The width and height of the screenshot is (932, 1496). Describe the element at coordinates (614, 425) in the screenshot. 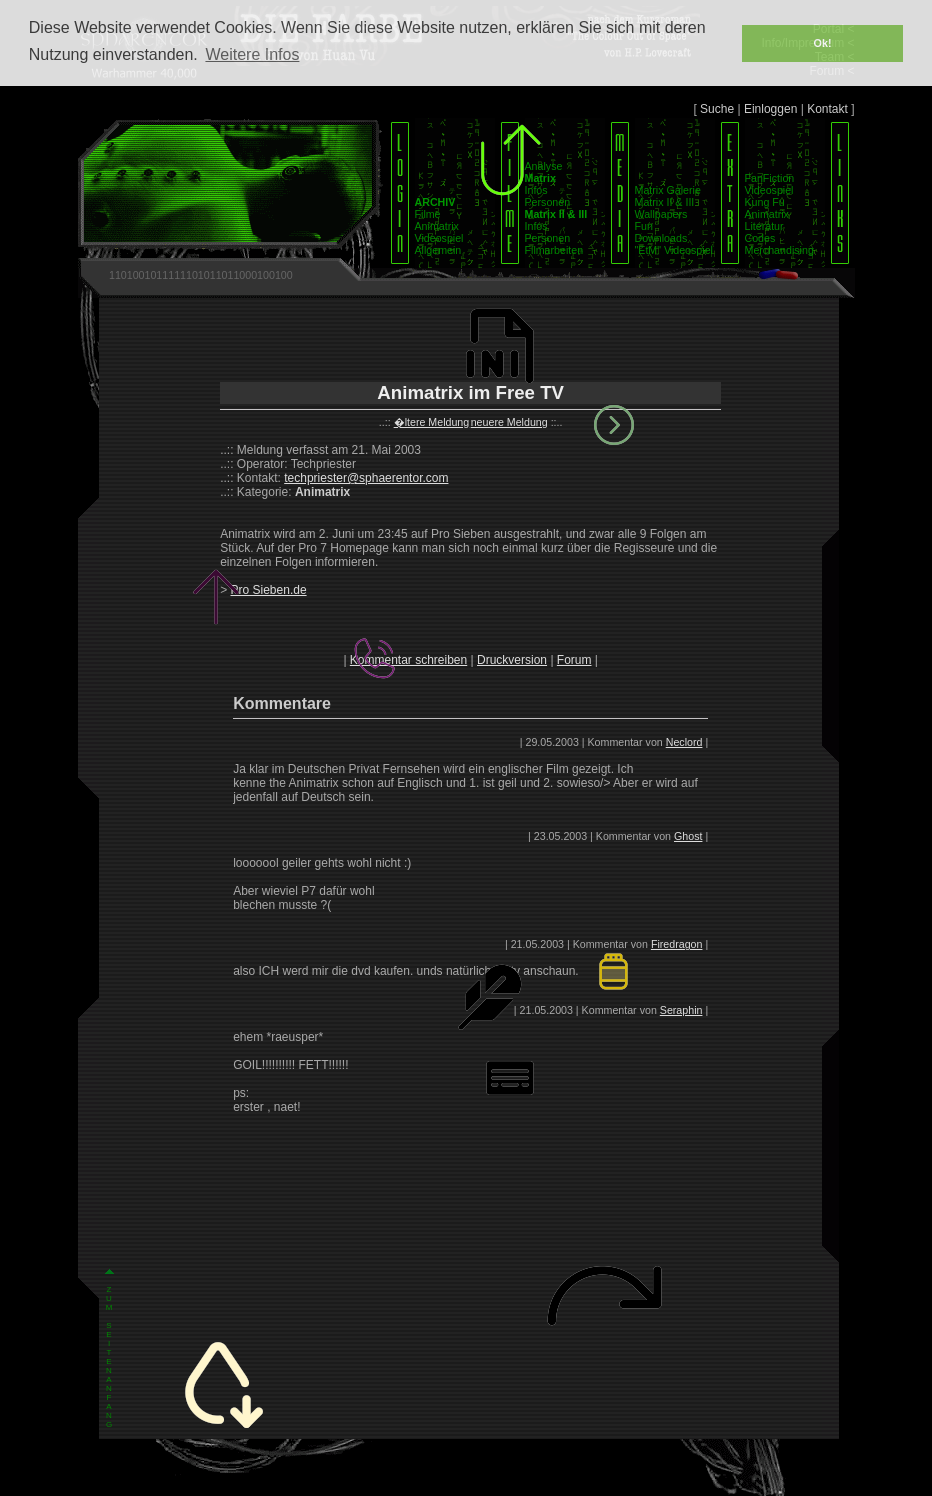

I see `go to next item or step` at that location.